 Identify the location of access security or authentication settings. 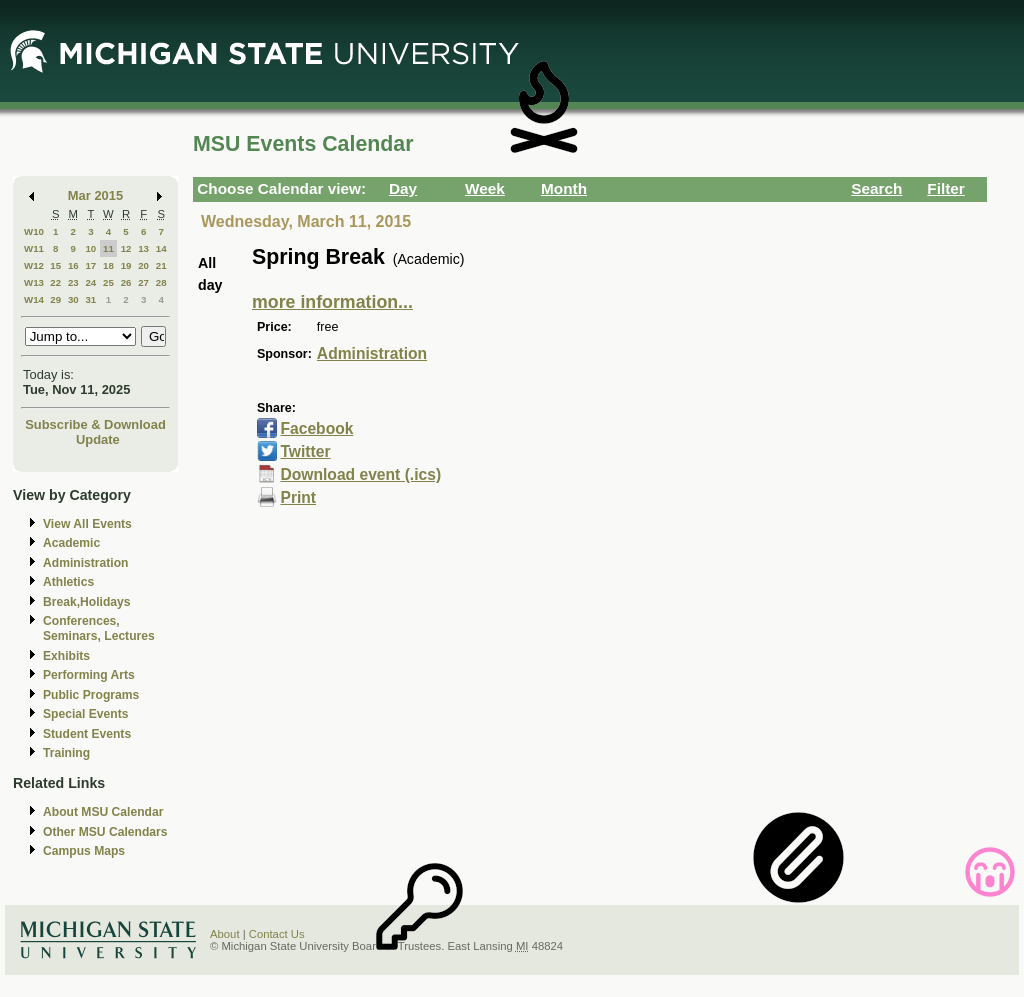
(419, 906).